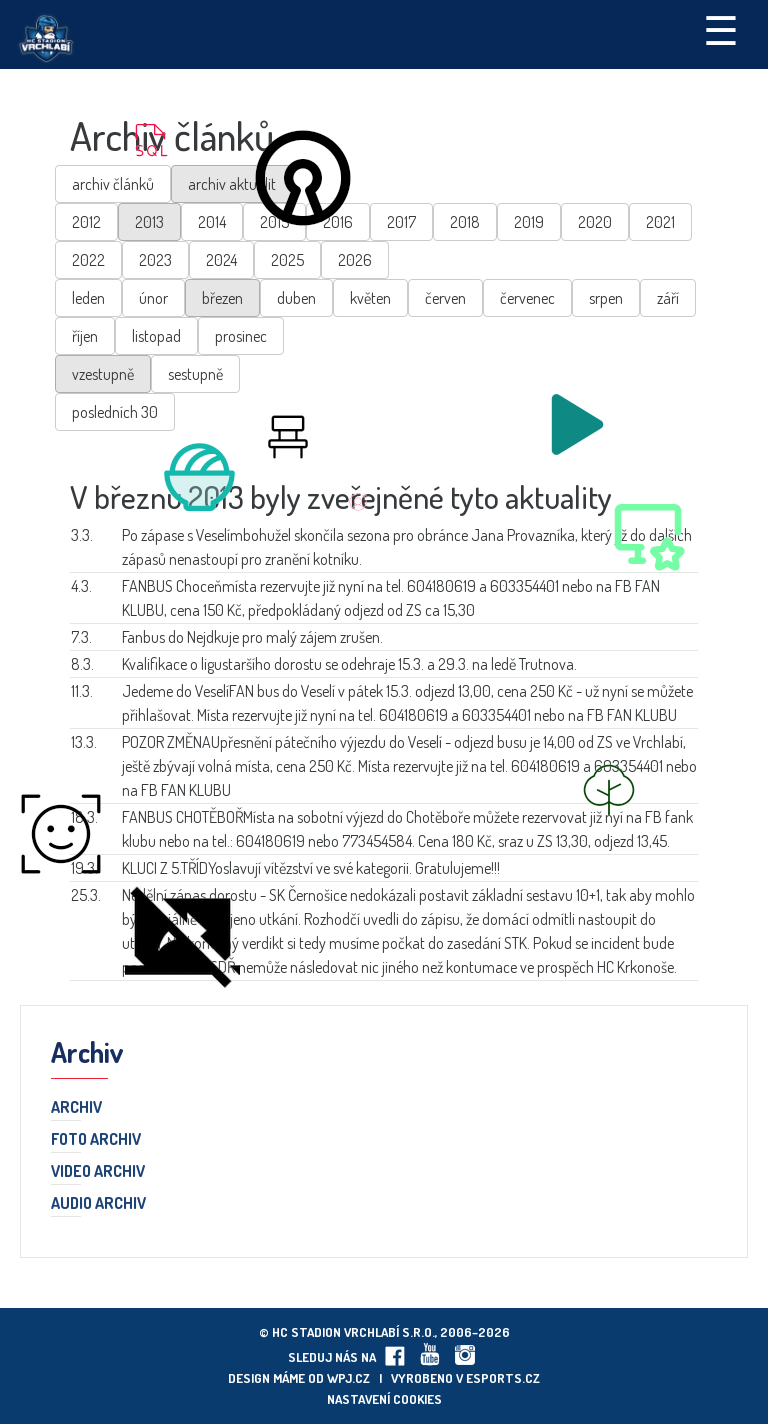 This screenshot has width=768, height=1424. I want to click on open or view an SQL database file, so click(150, 141).